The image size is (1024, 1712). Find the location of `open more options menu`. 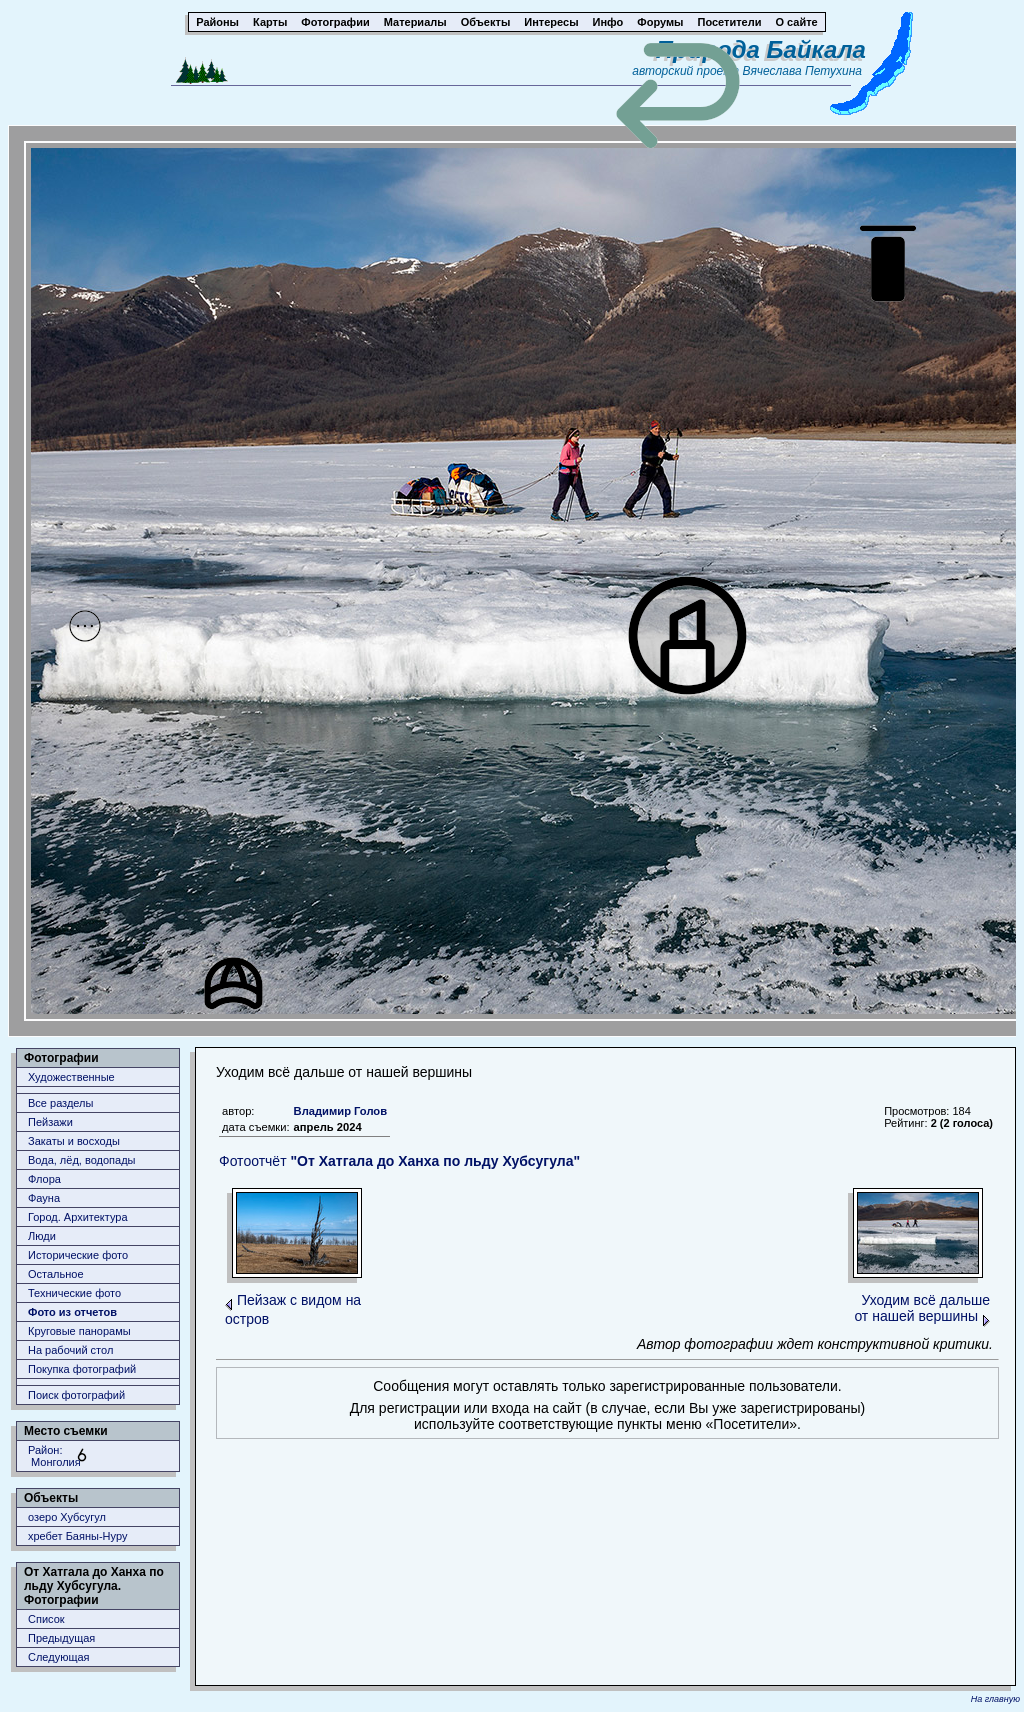

open more options menu is located at coordinates (85, 626).